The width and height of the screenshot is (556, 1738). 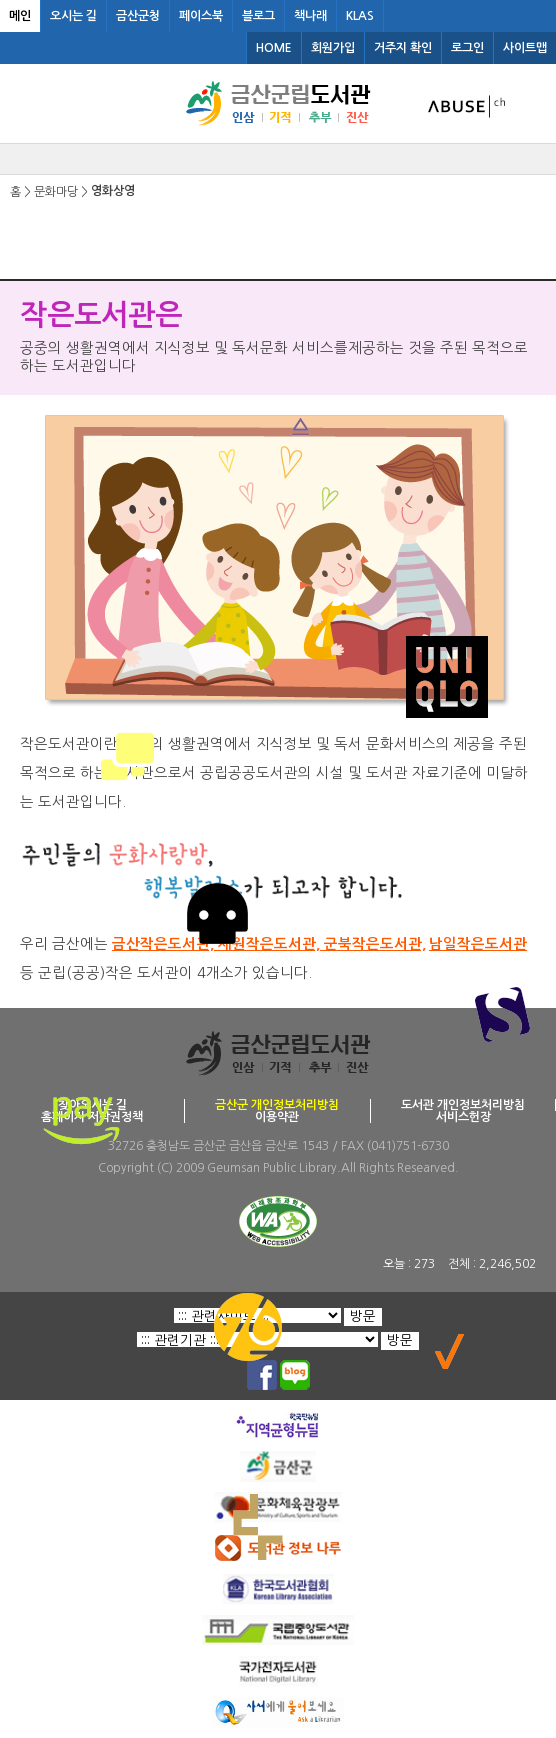 What do you see at coordinates (447, 677) in the screenshot?
I see `open the Uniqlo app or website` at bounding box center [447, 677].